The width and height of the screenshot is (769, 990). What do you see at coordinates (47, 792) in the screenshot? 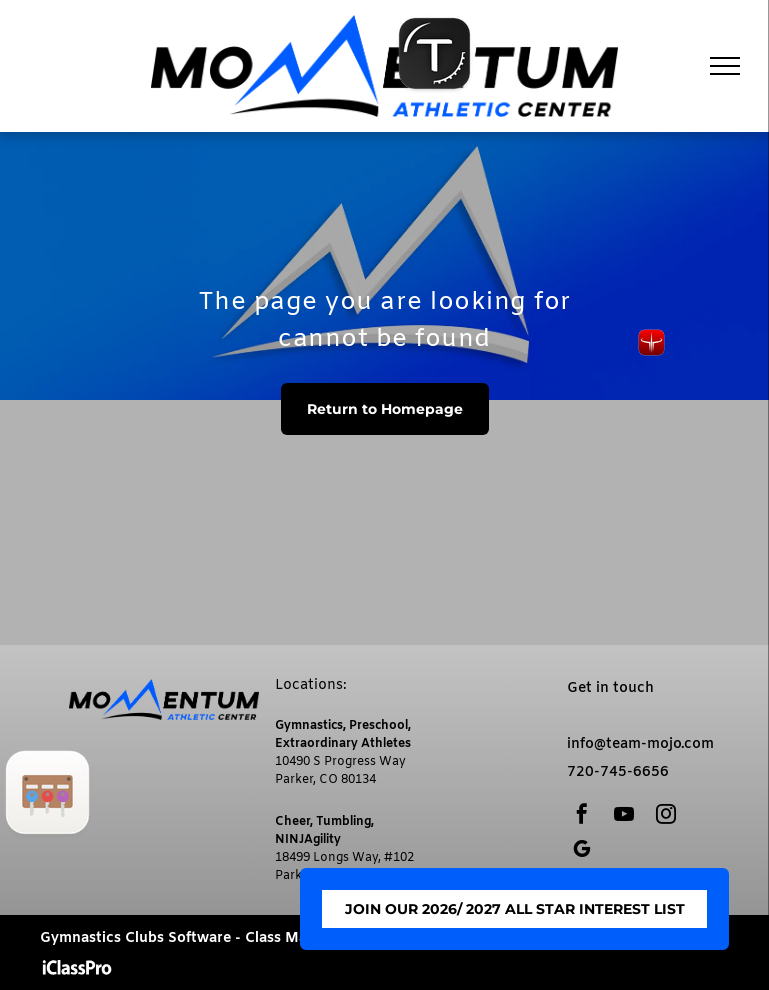
I see `open keyrack password manager` at bounding box center [47, 792].